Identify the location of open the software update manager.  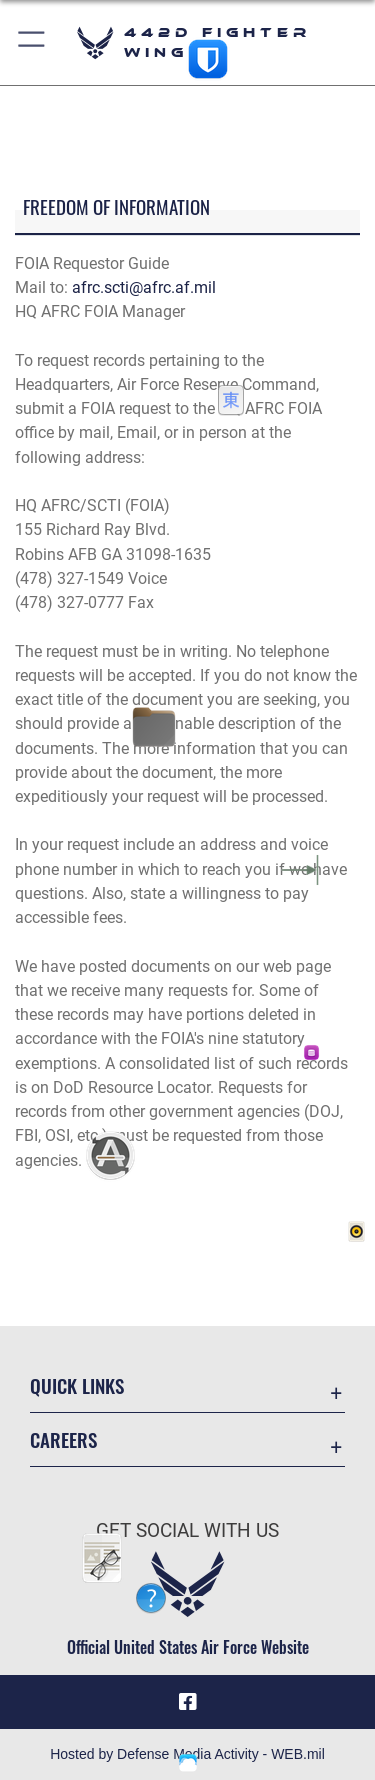
(110, 1155).